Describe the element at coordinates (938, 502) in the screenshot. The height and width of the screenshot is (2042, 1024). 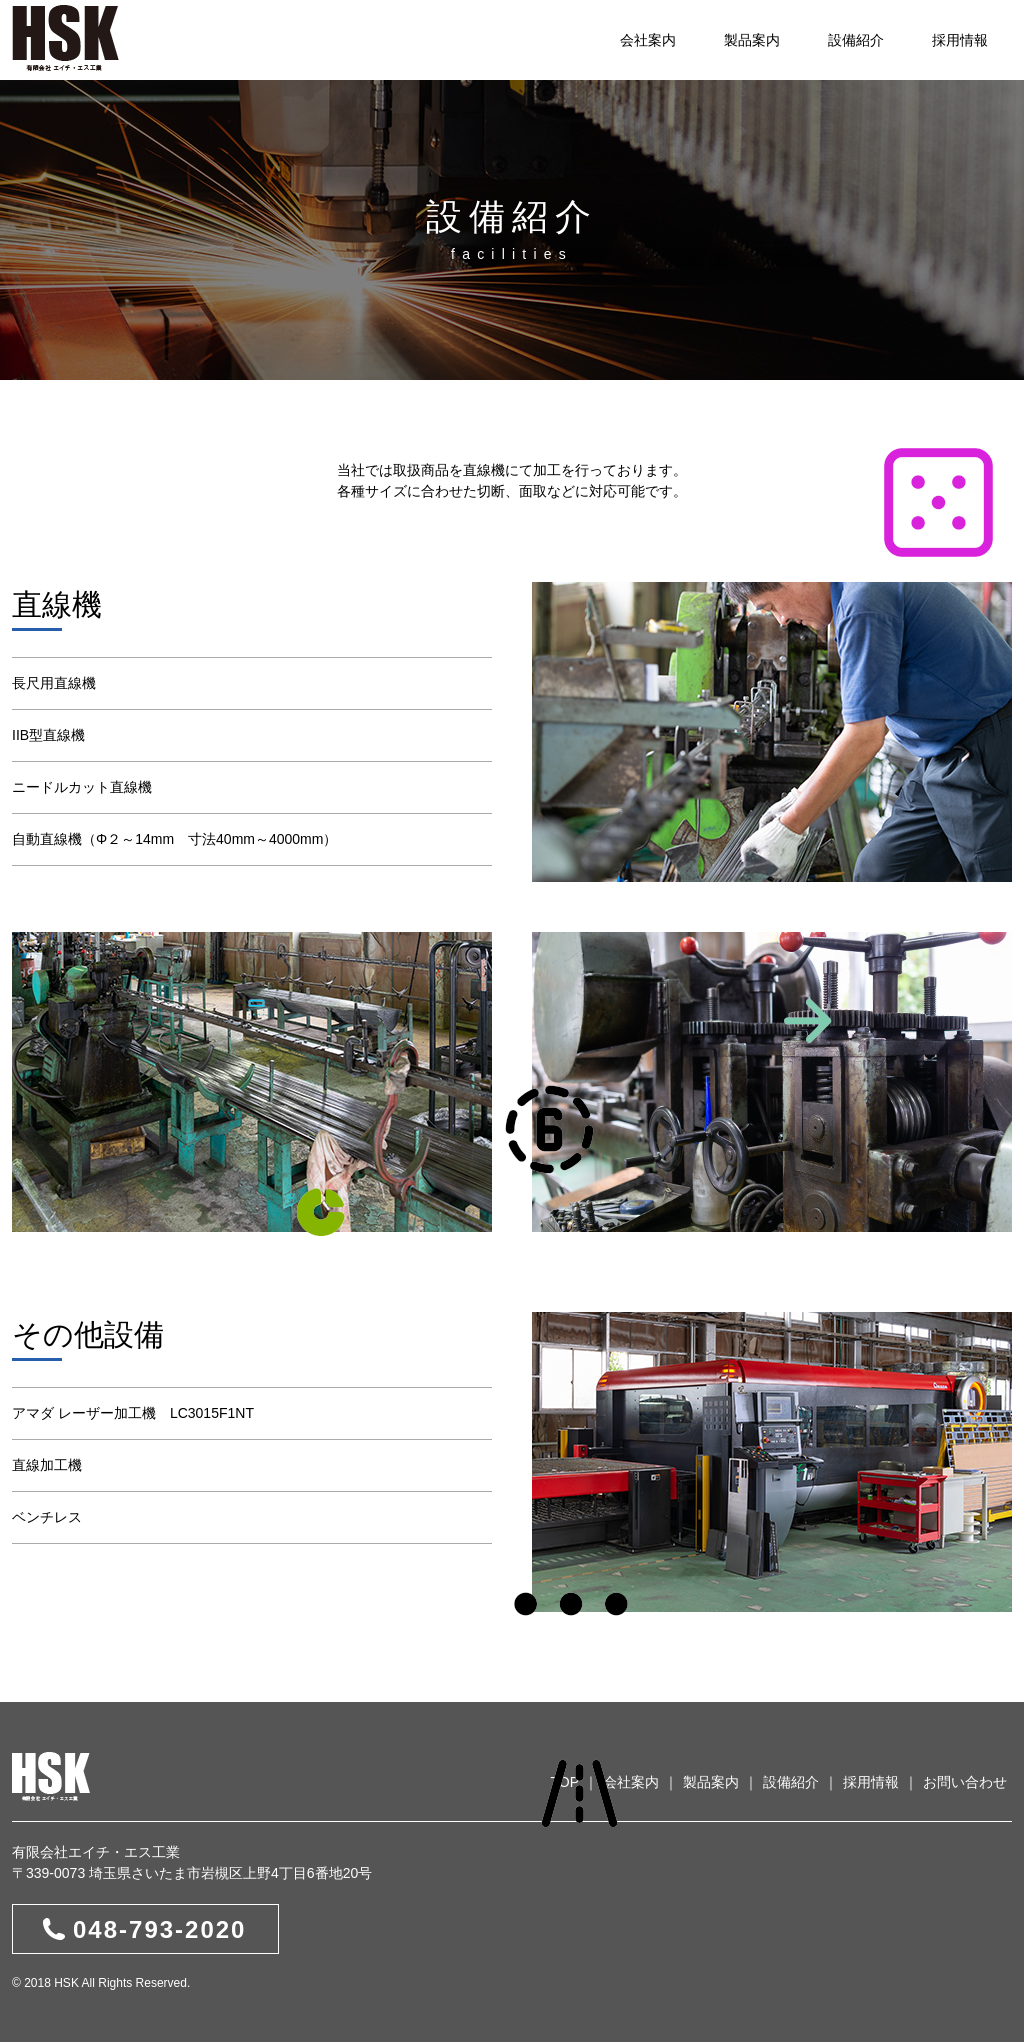
I see `roll dice or generate random number` at that location.